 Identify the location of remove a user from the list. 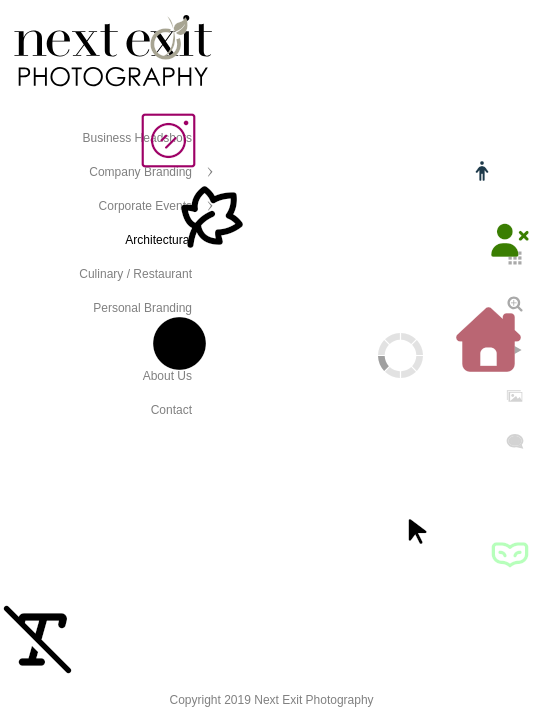
(509, 240).